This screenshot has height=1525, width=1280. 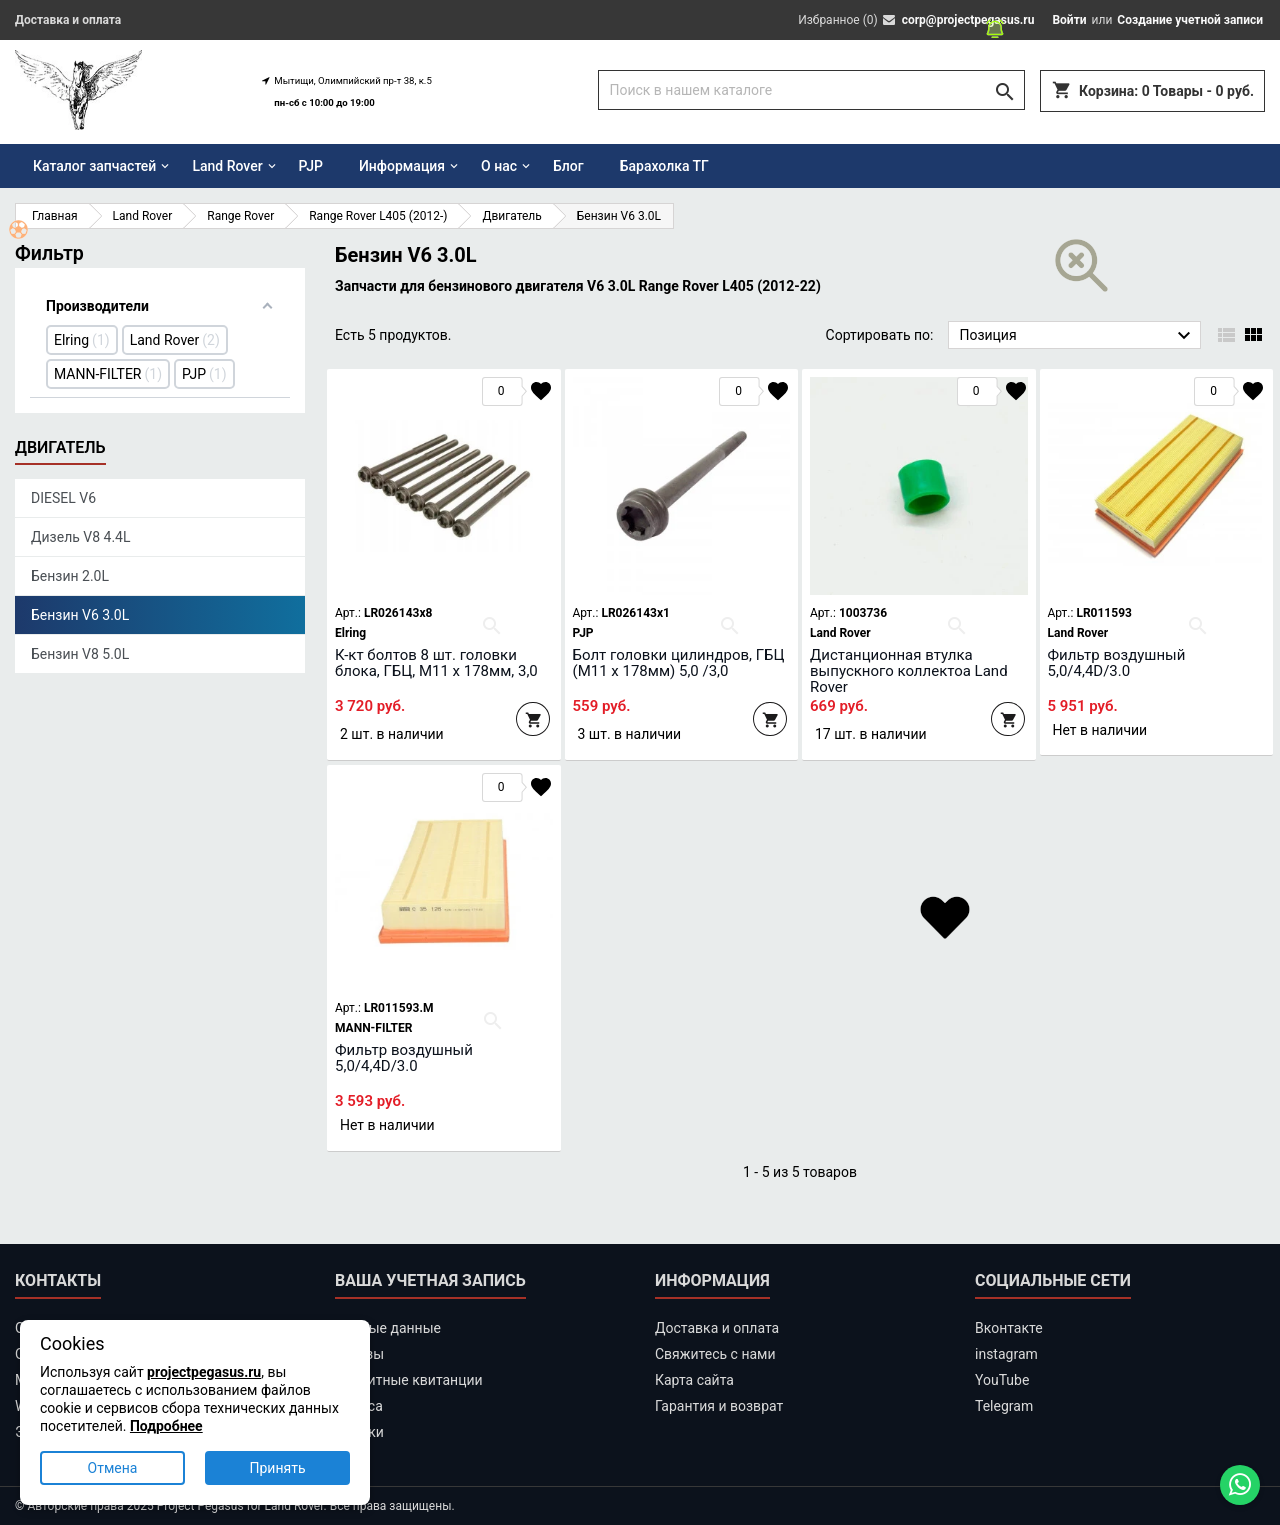 What do you see at coordinates (945, 916) in the screenshot?
I see `add item to favorites` at bounding box center [945, 916].